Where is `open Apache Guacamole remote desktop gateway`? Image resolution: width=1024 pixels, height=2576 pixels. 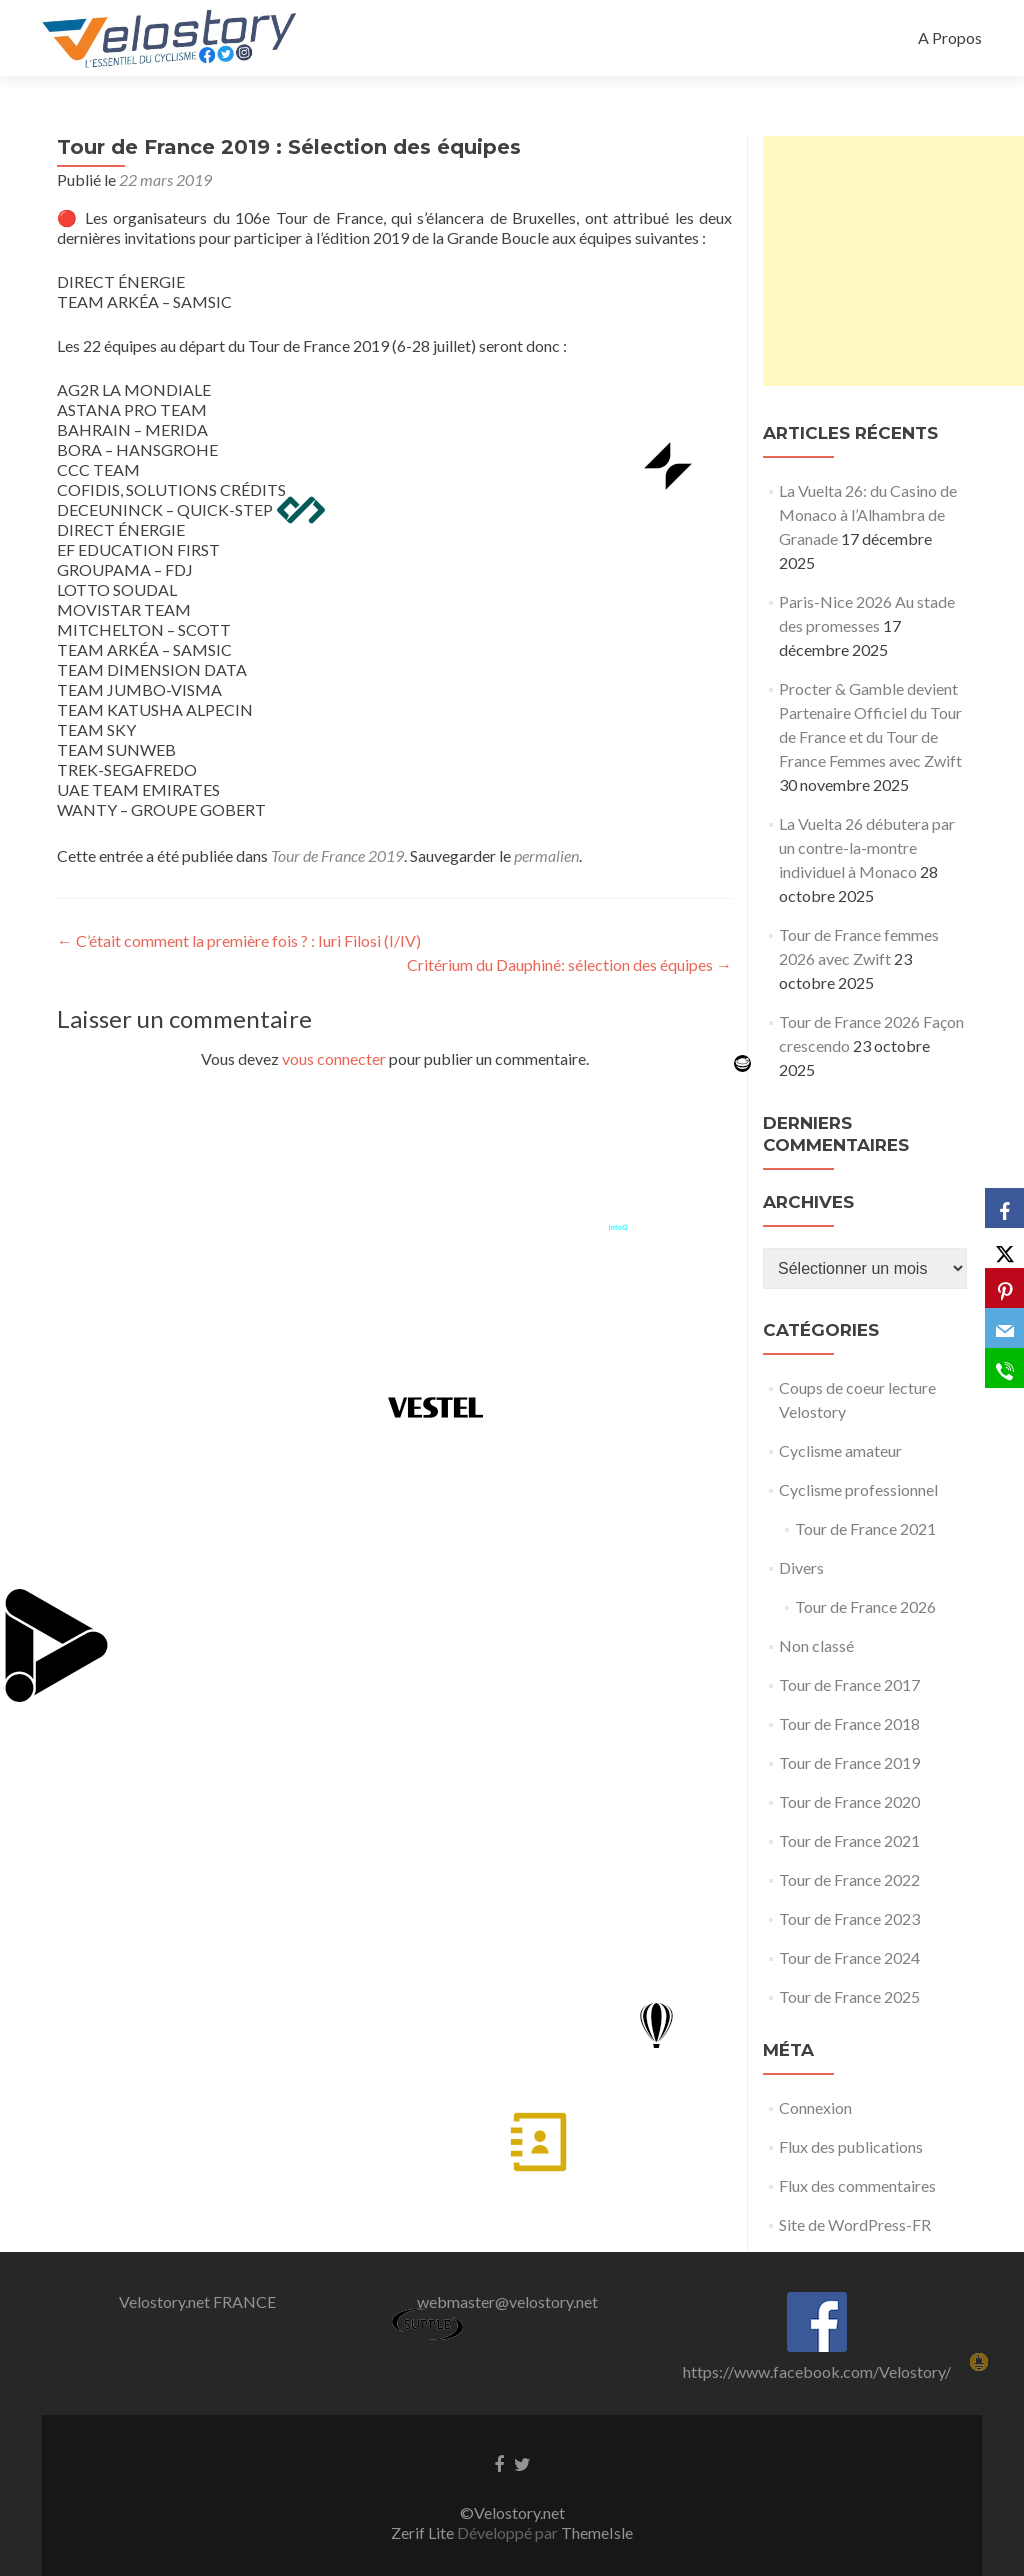 open Apache Guacamole remote desktop gateway is located at coordinates (742, 1063).